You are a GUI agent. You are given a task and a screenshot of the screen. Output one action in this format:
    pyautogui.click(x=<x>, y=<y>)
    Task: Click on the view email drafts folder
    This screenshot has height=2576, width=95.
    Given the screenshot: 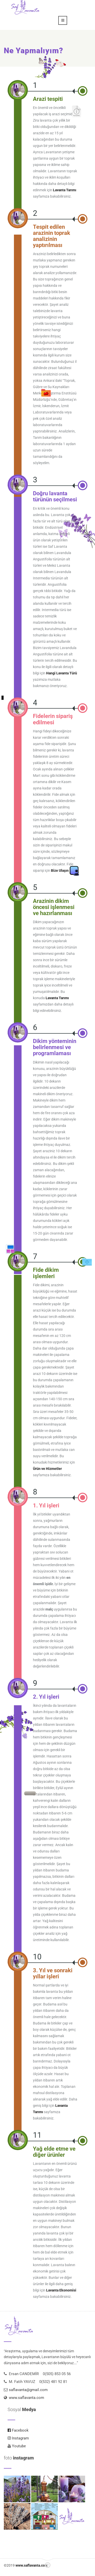 What is the action you would take?
    pyautogui.click(x=57, y=2489)
    